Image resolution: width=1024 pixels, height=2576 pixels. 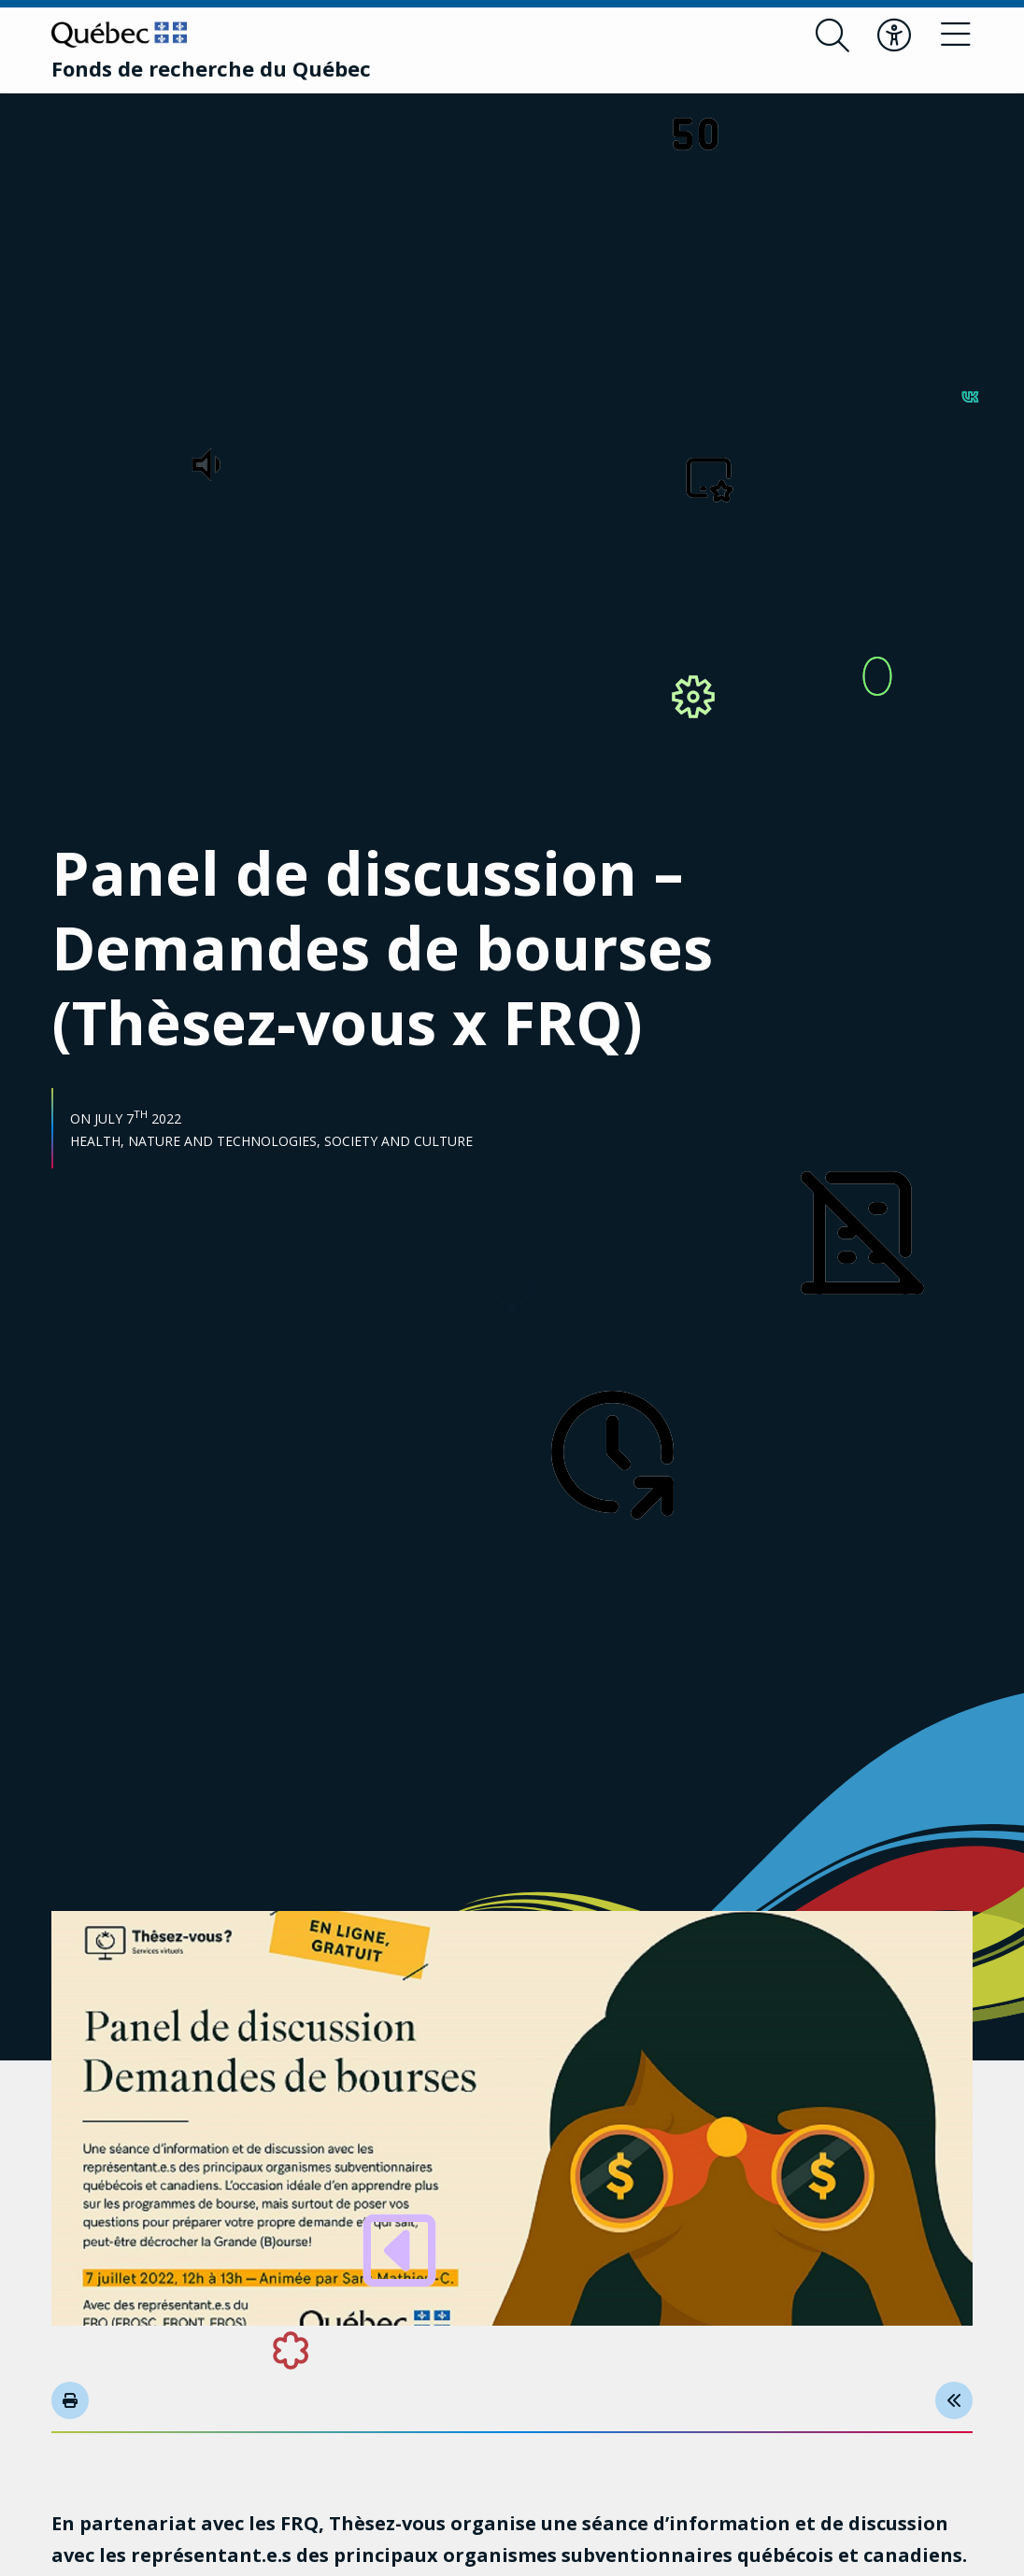 What do you see at coordinates (877, 676) in the screenshot?
I see `represents the number zero in a numeric input or display` at bounding box center [877, 676].